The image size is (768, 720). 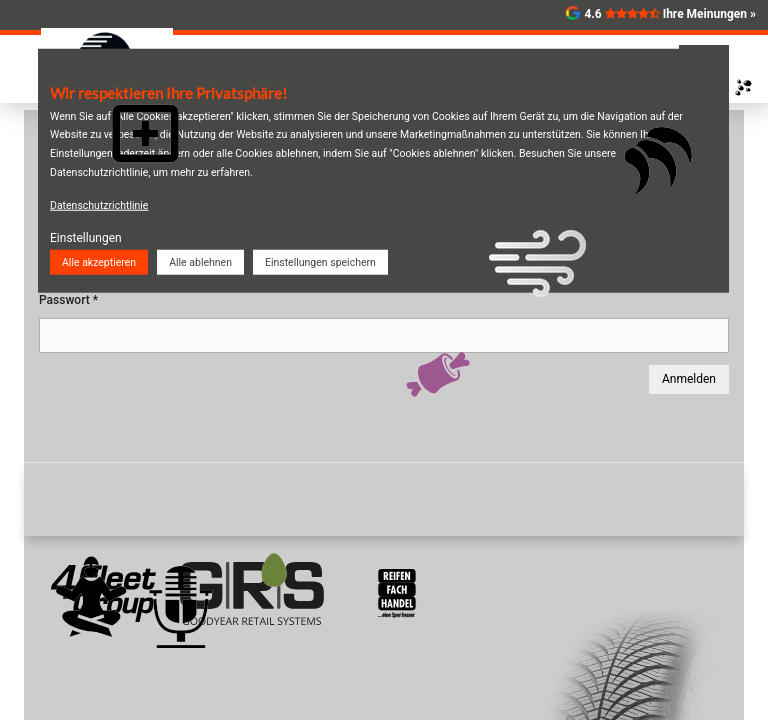 What do you see at coordinates (90, 597) in the screenshot?
I see `access meditation or mindfulness features` at bounding box center [90, 597].